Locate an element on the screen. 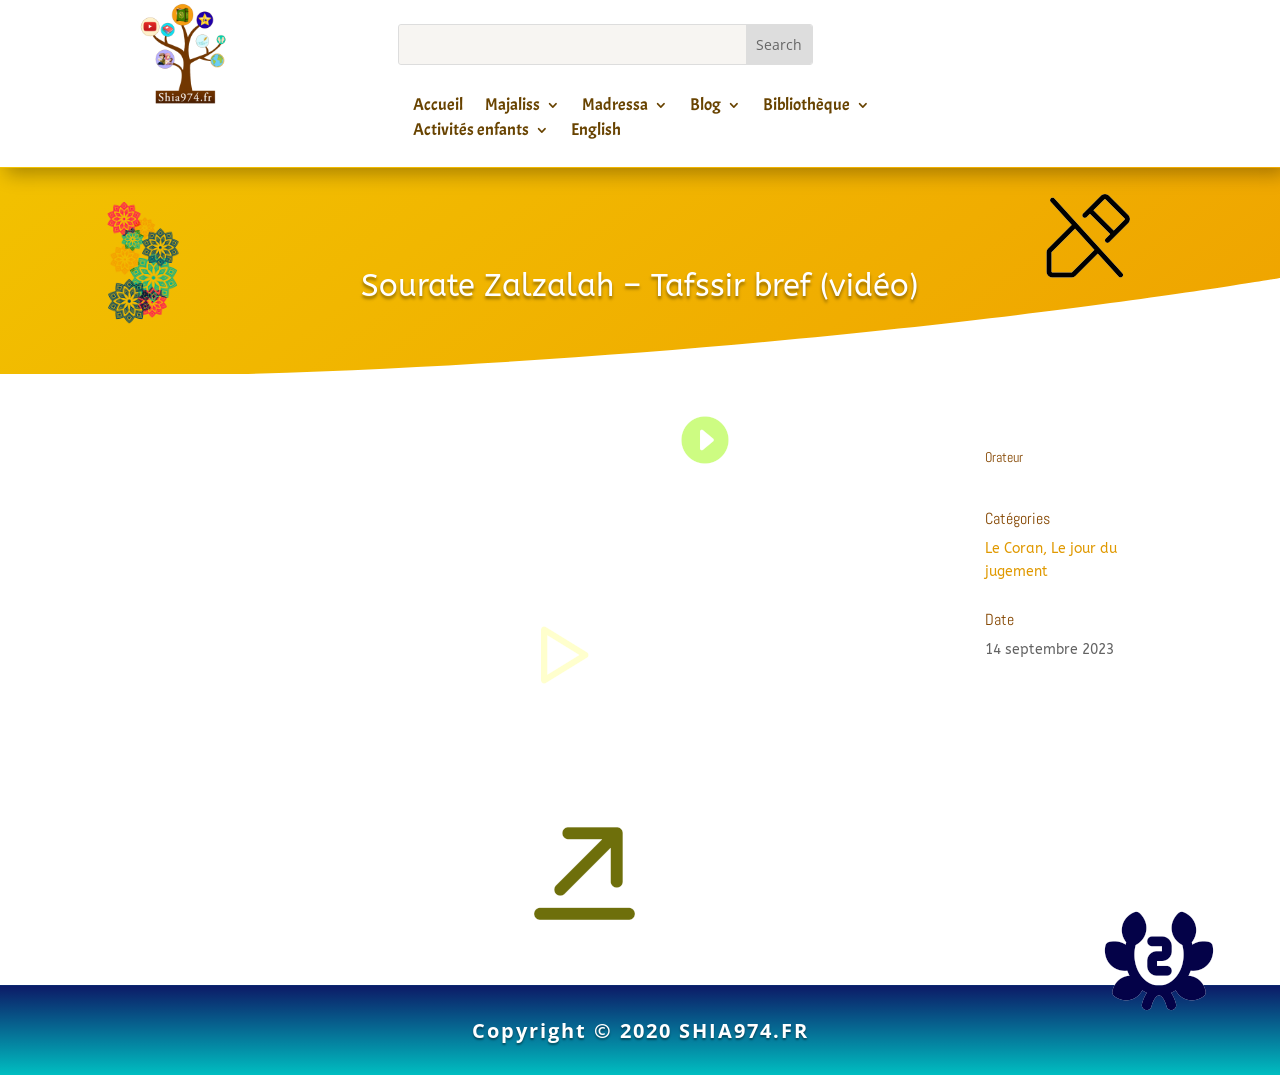 The width and height of the screenshot is (1280, 1075). play media or video content is located at coordinates (705, 440).